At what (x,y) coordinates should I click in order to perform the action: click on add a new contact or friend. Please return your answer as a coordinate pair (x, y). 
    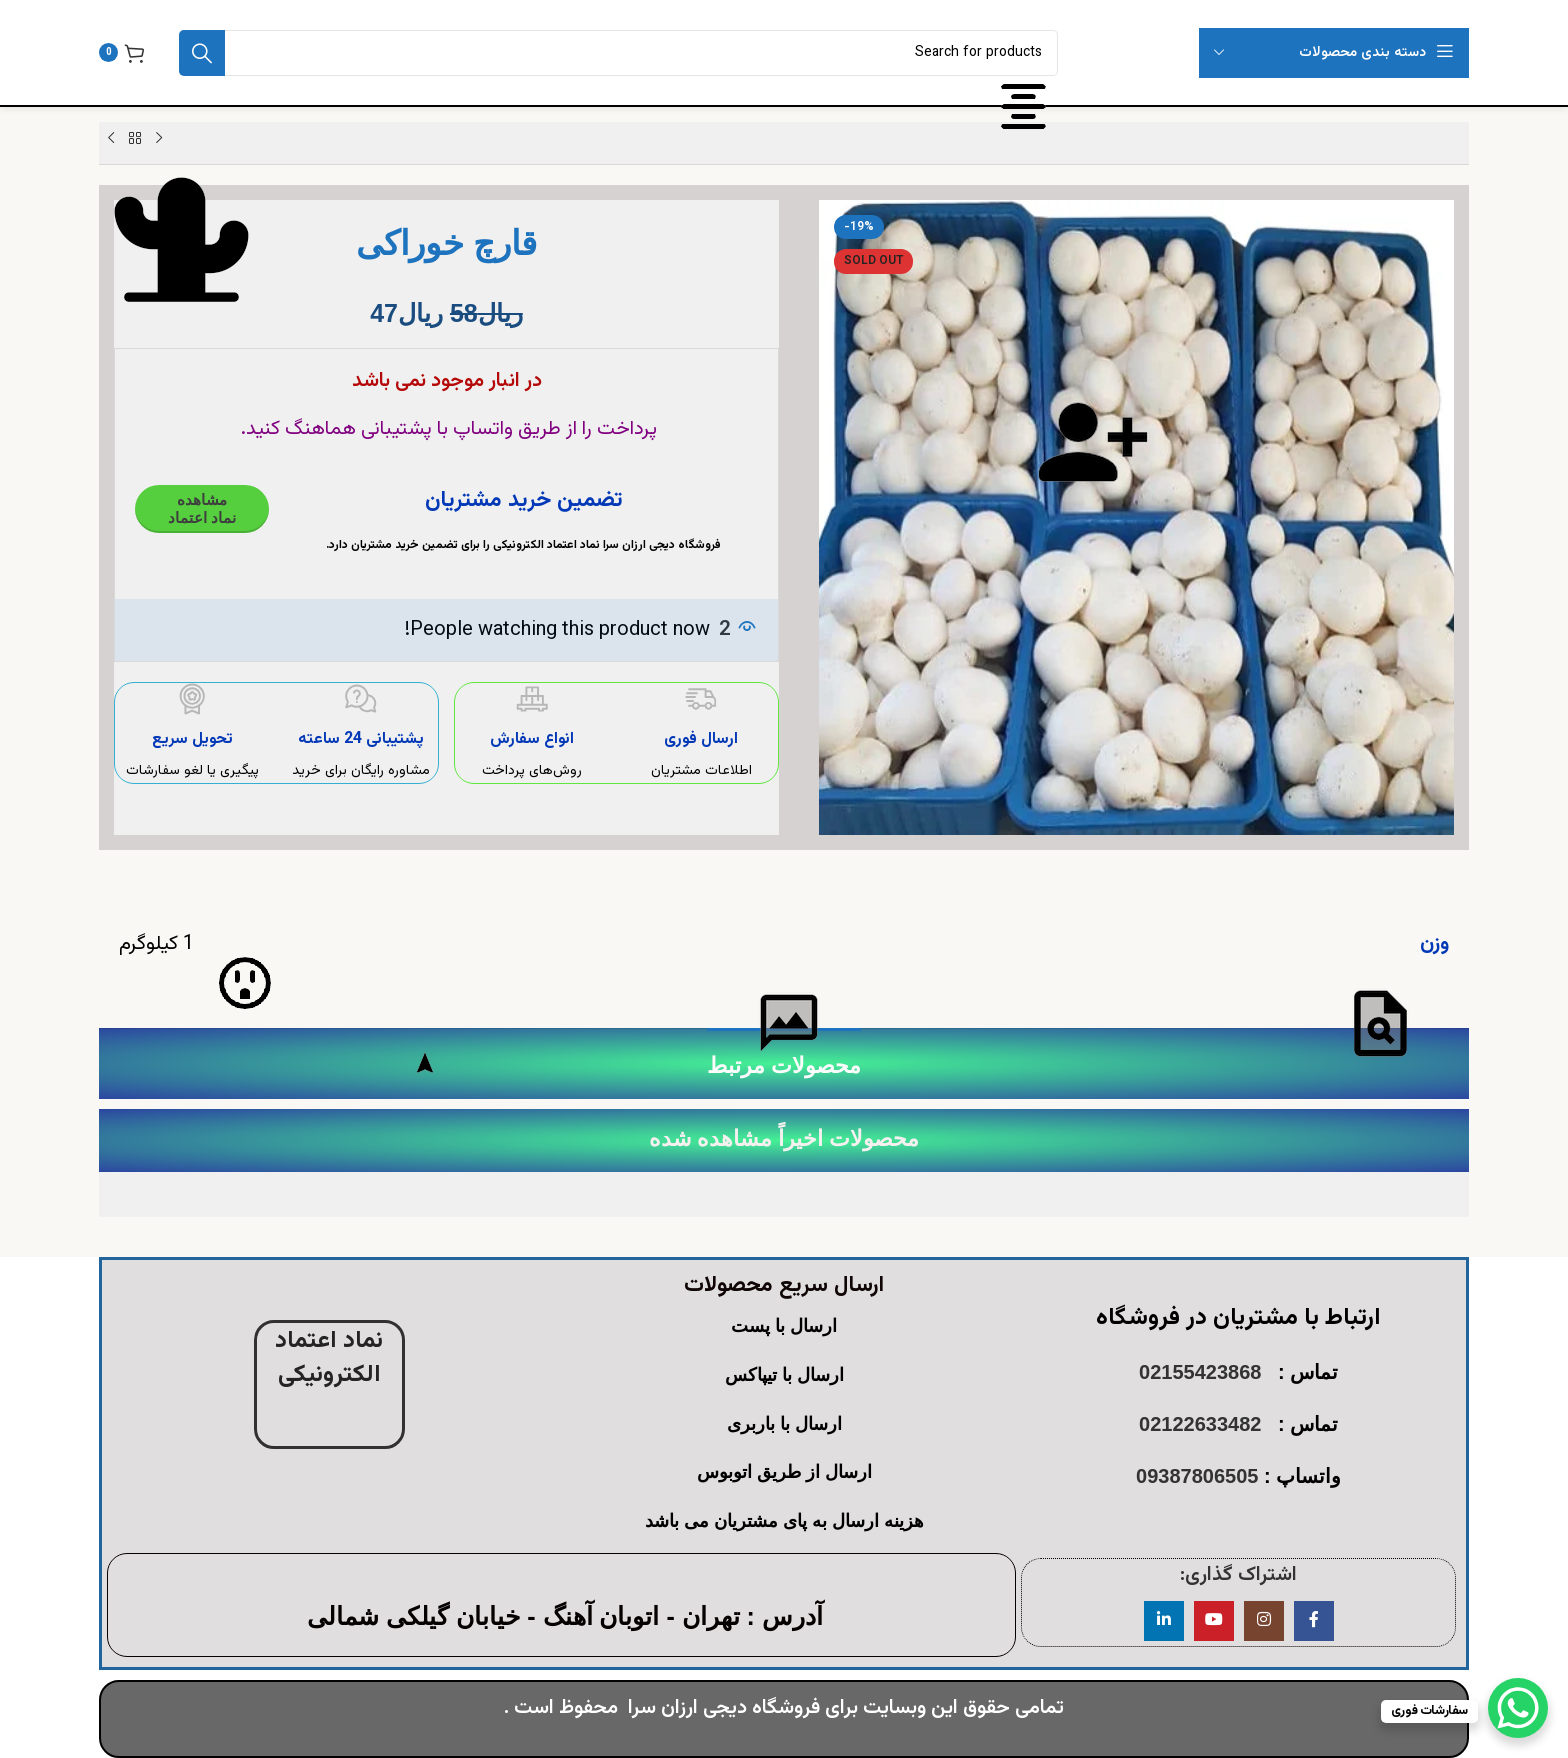
    Looking at the image, I should click on (1093, 442).